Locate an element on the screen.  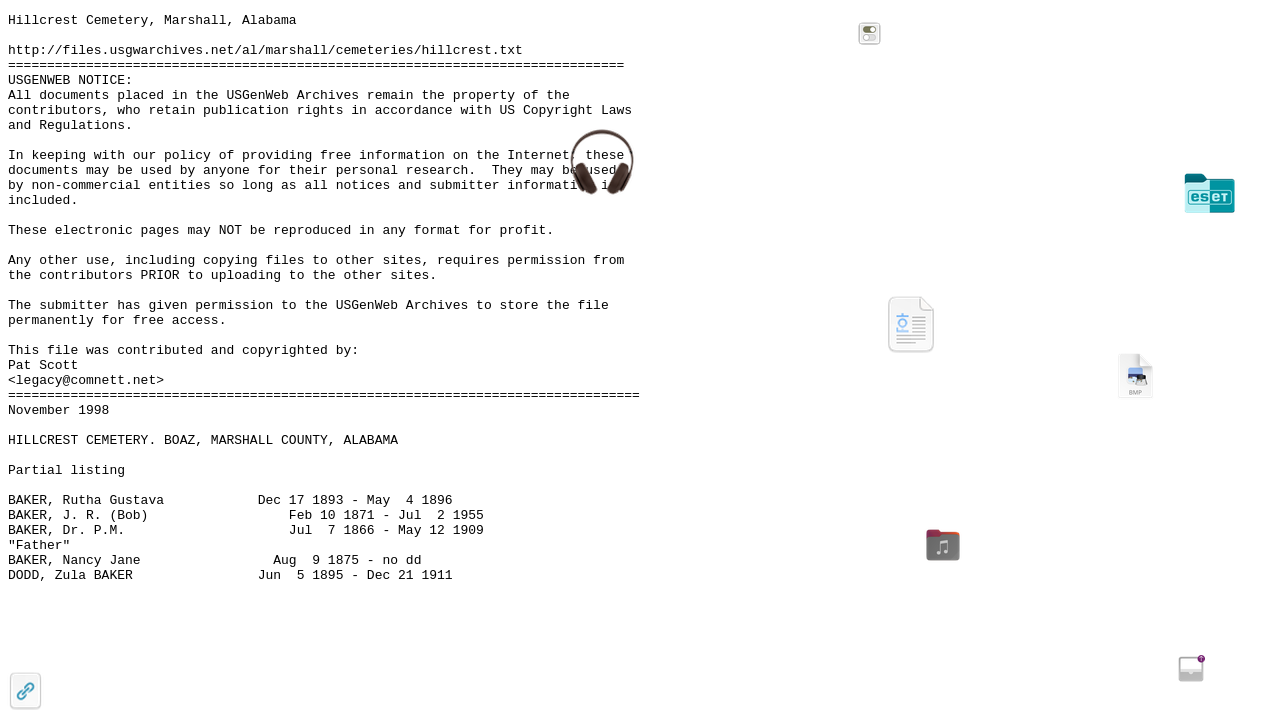
open system settings or preferences is located at coordinates (869, 33).